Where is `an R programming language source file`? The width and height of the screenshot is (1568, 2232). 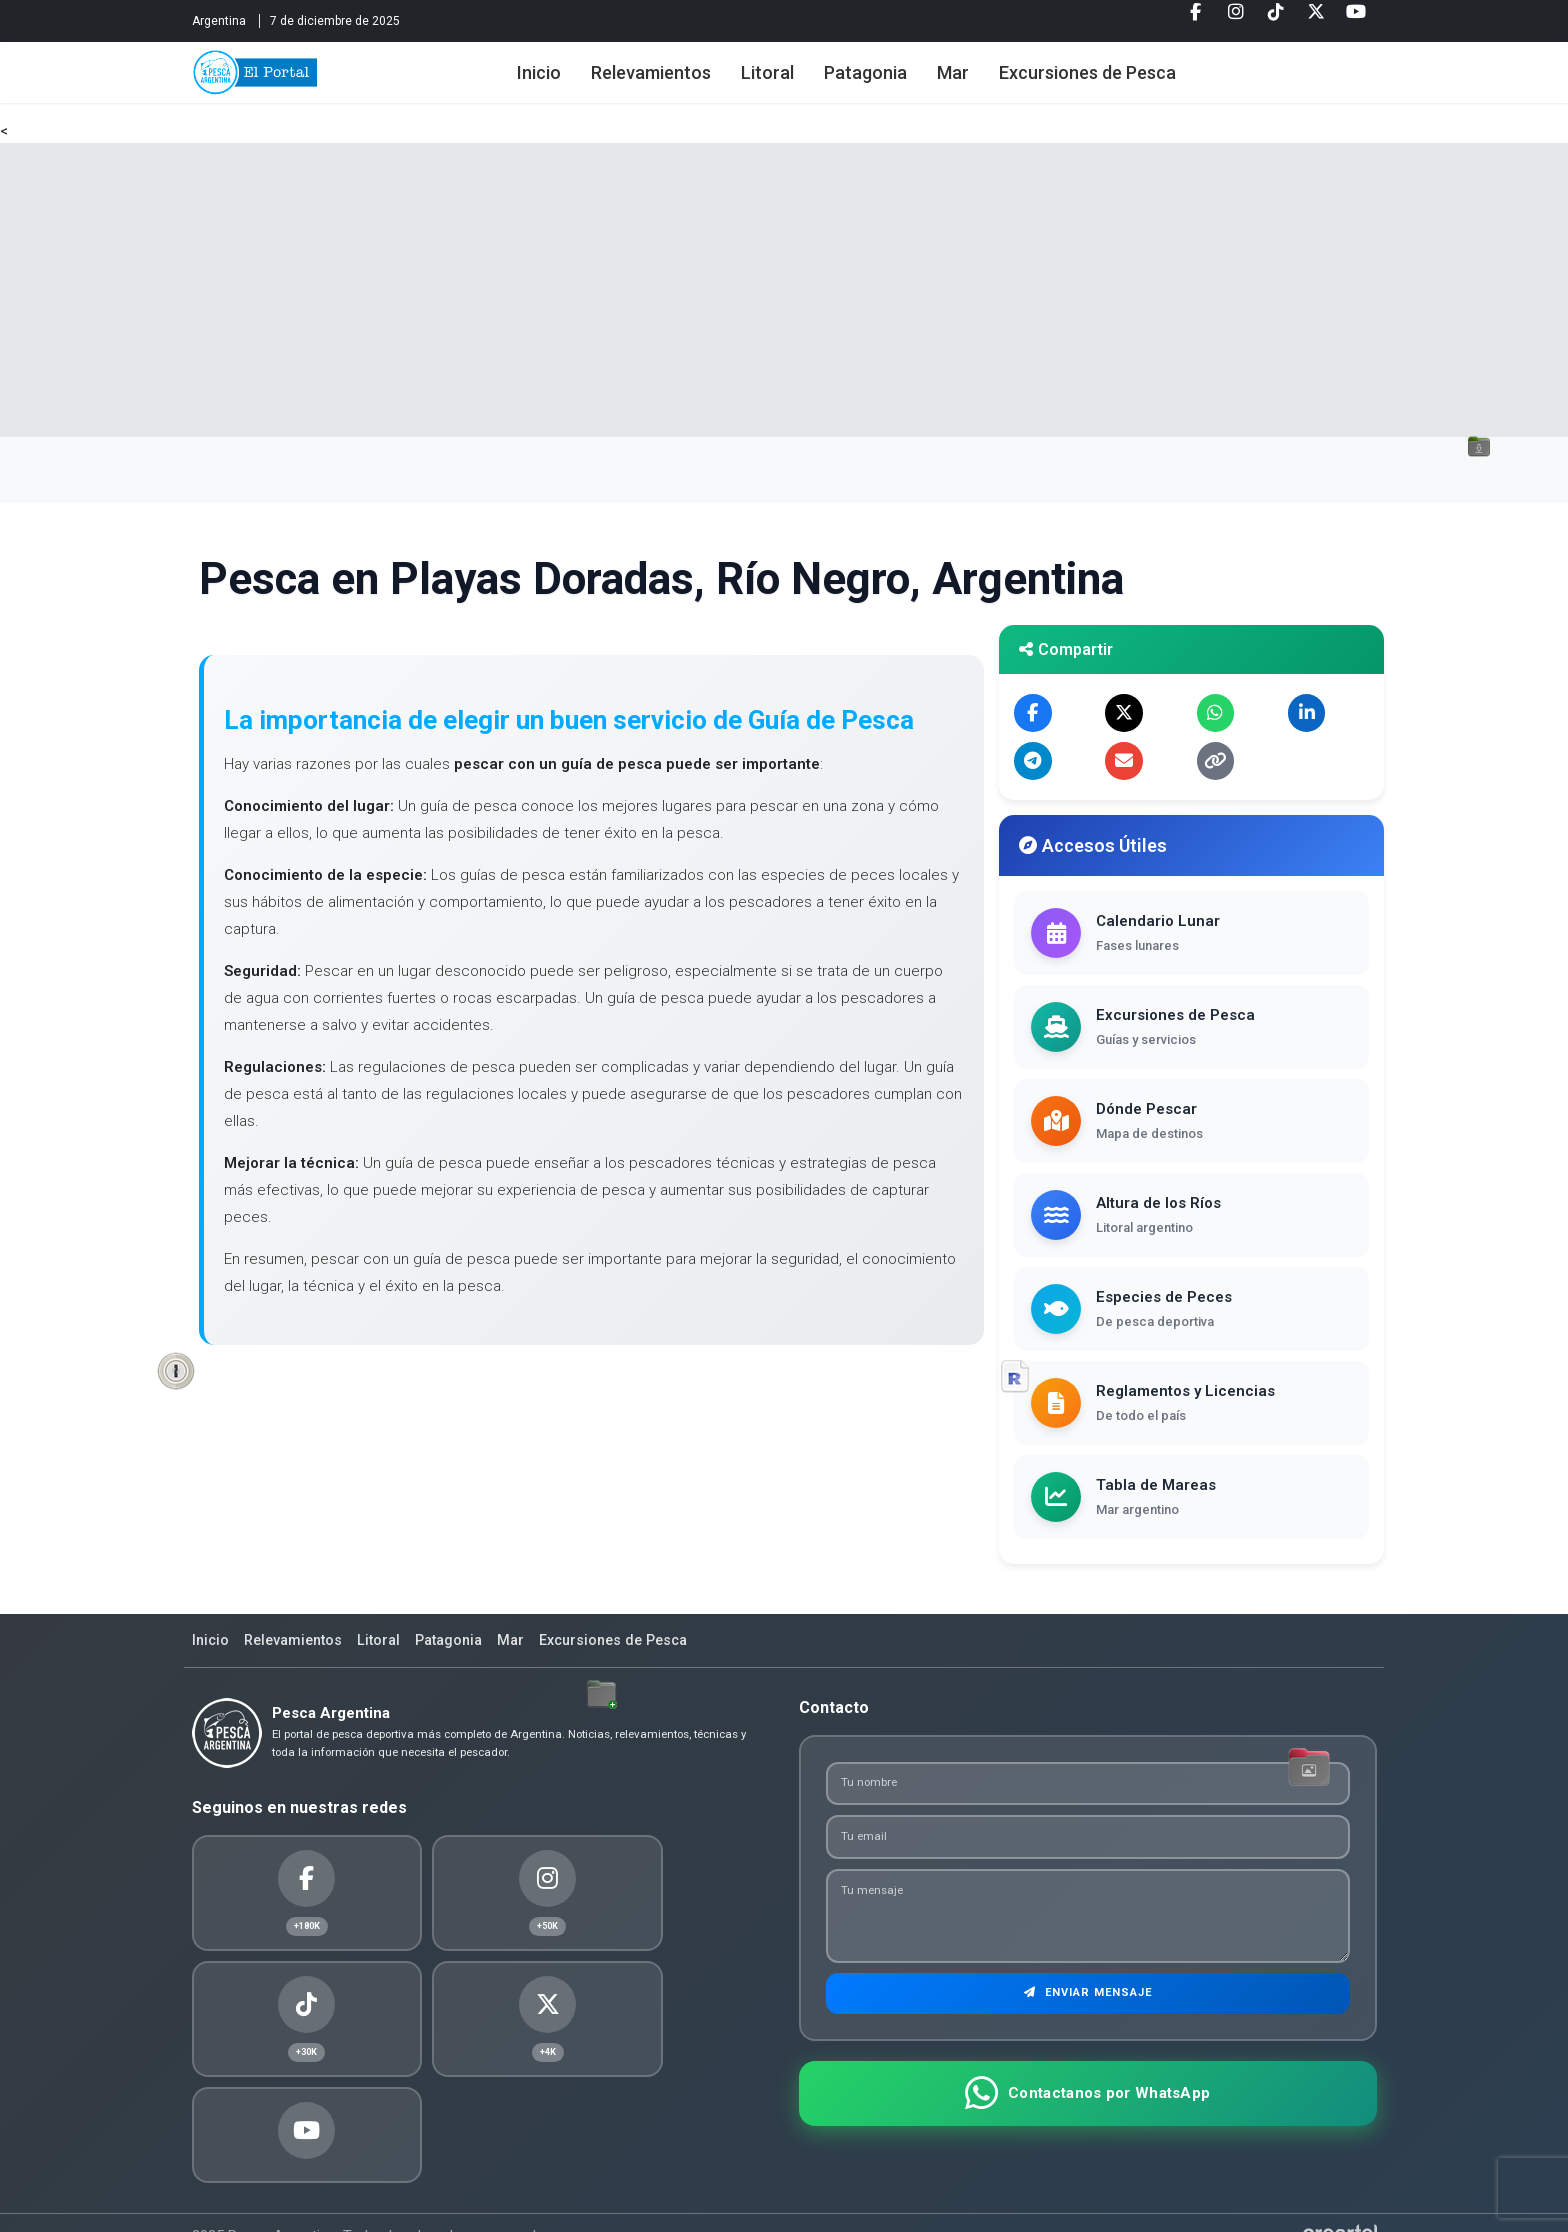 an R programming language source file is located at coordinates (1015, 1376).